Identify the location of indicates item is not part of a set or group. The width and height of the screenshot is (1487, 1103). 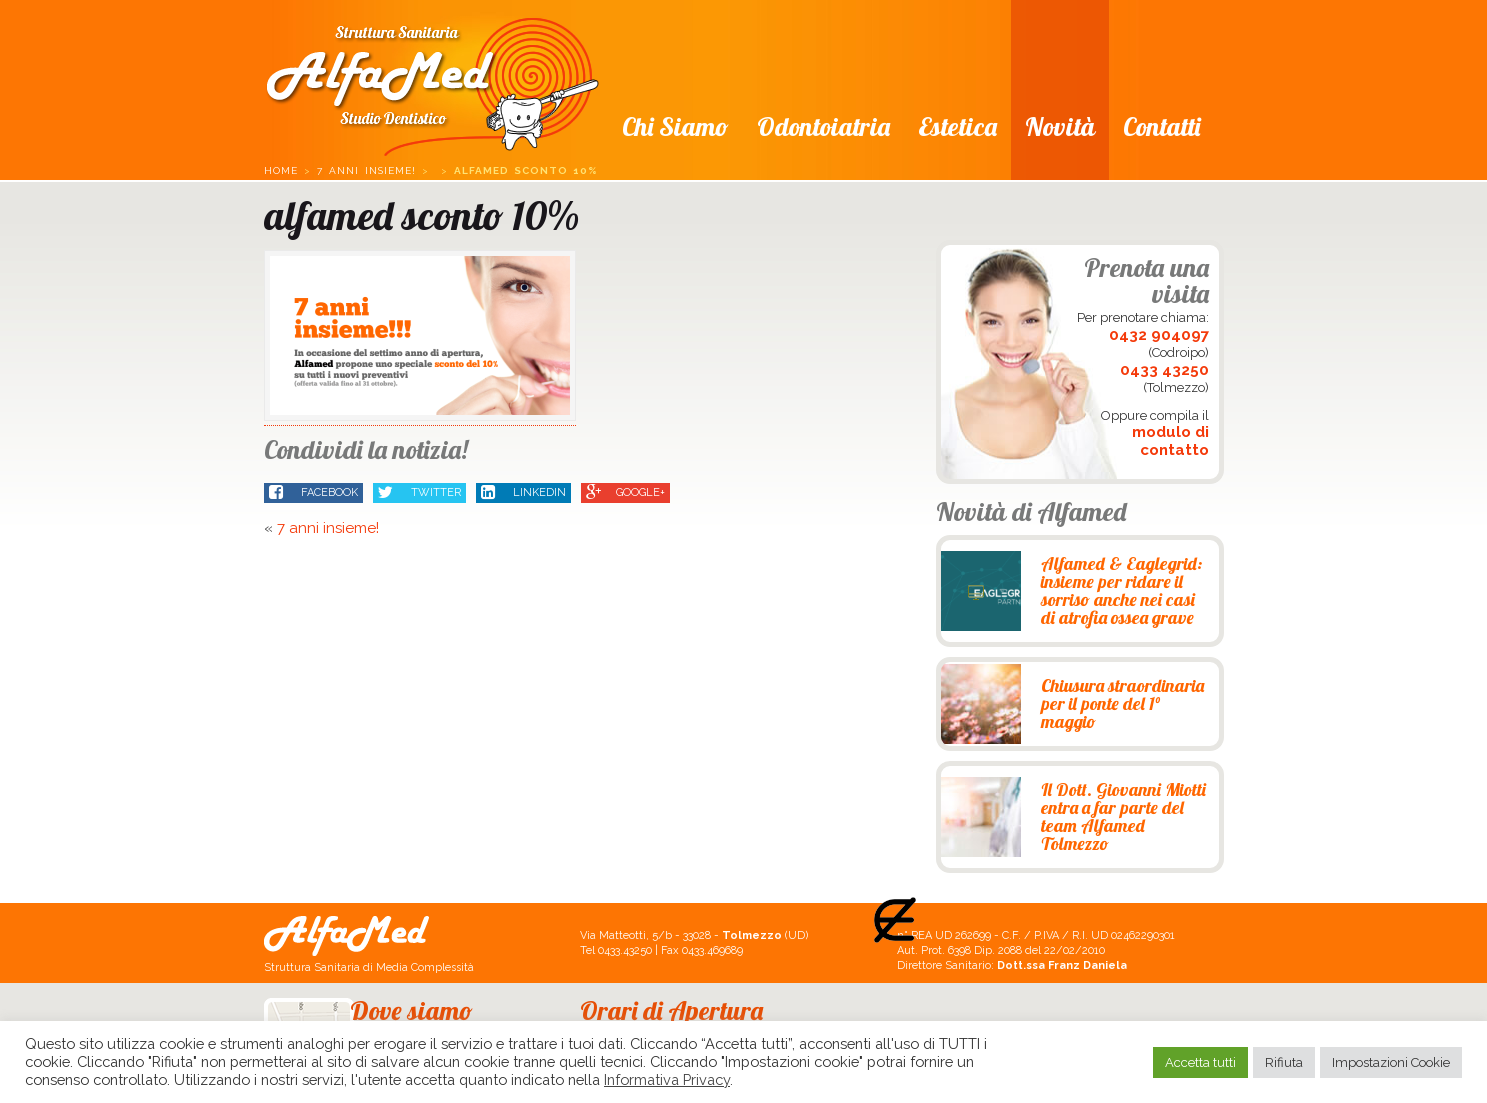
(895, 920).